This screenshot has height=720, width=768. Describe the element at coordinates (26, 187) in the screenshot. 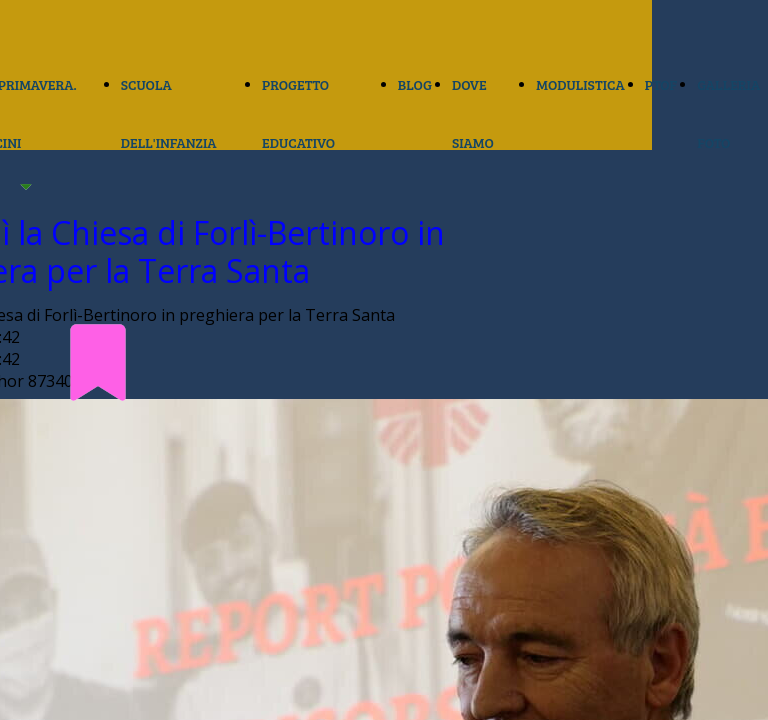

I see `expand a dropdown menu` at that location.